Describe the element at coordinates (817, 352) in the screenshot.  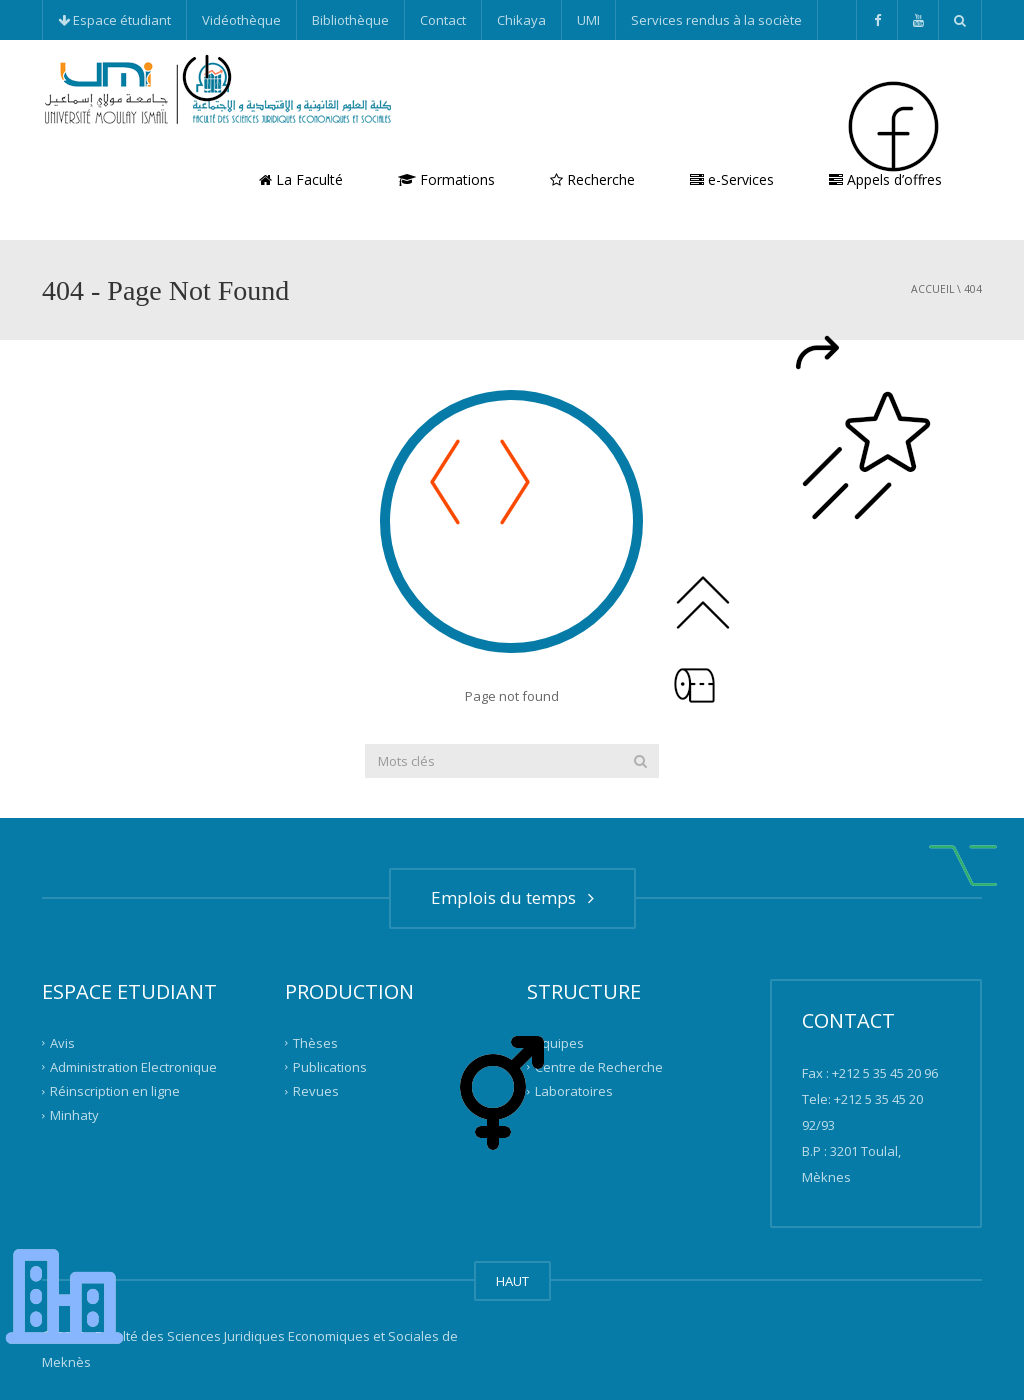
I see `share or forward content` at that location.